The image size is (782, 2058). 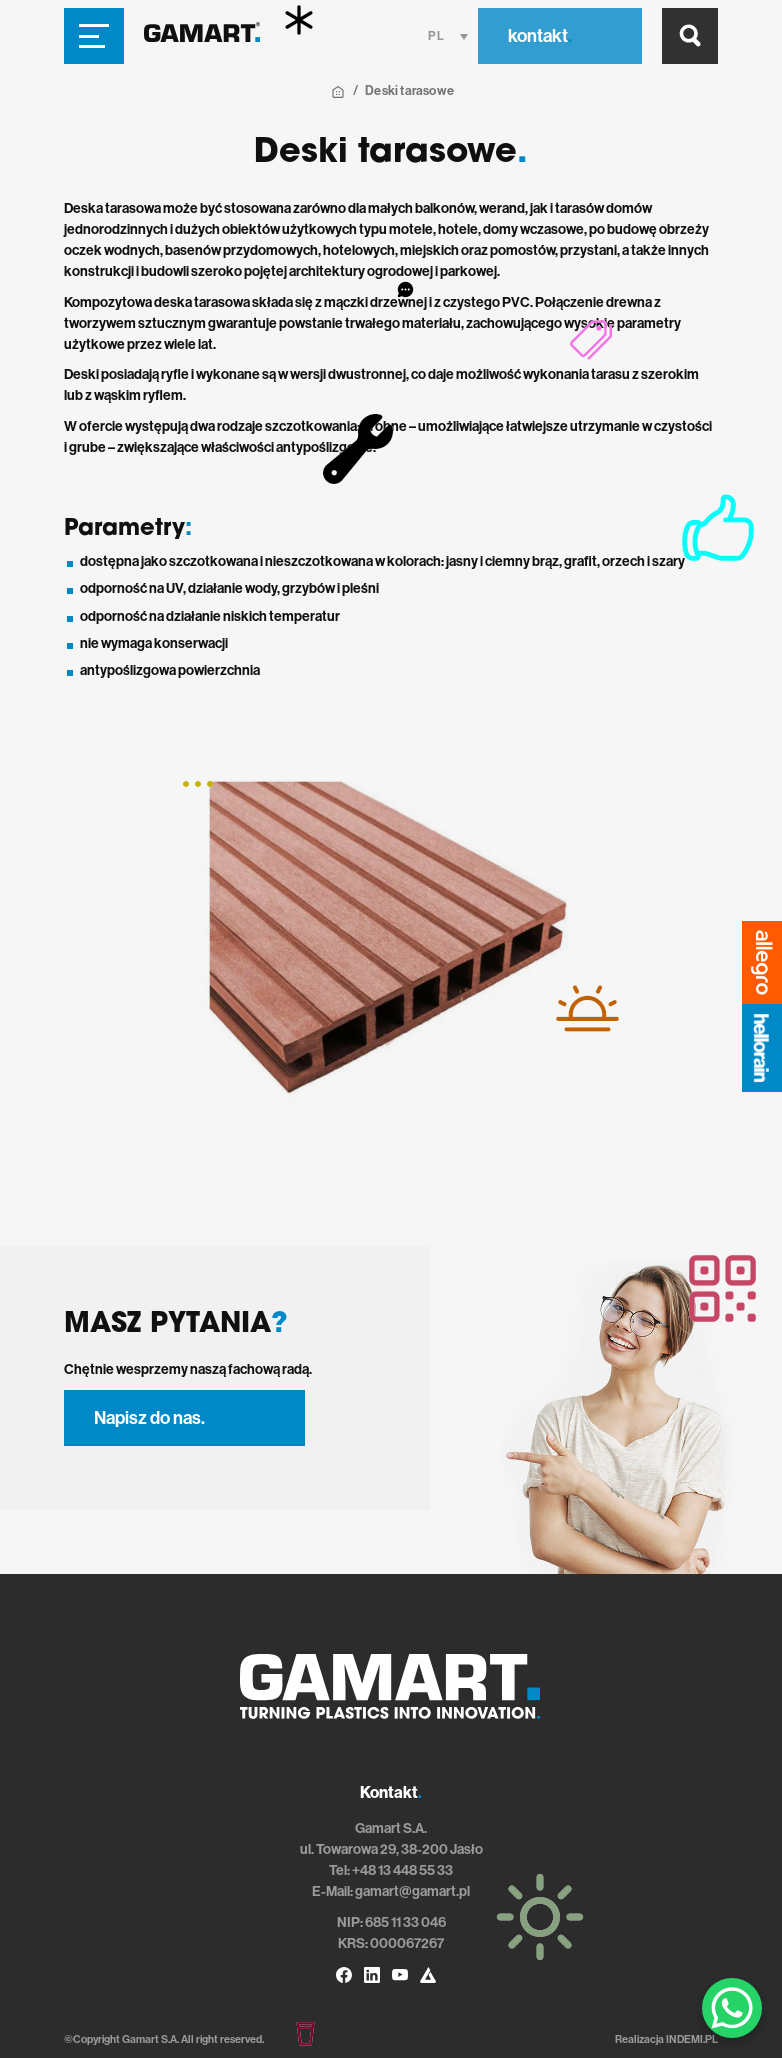 I want to click on open chat or messaging, so click(x=405, y=289).